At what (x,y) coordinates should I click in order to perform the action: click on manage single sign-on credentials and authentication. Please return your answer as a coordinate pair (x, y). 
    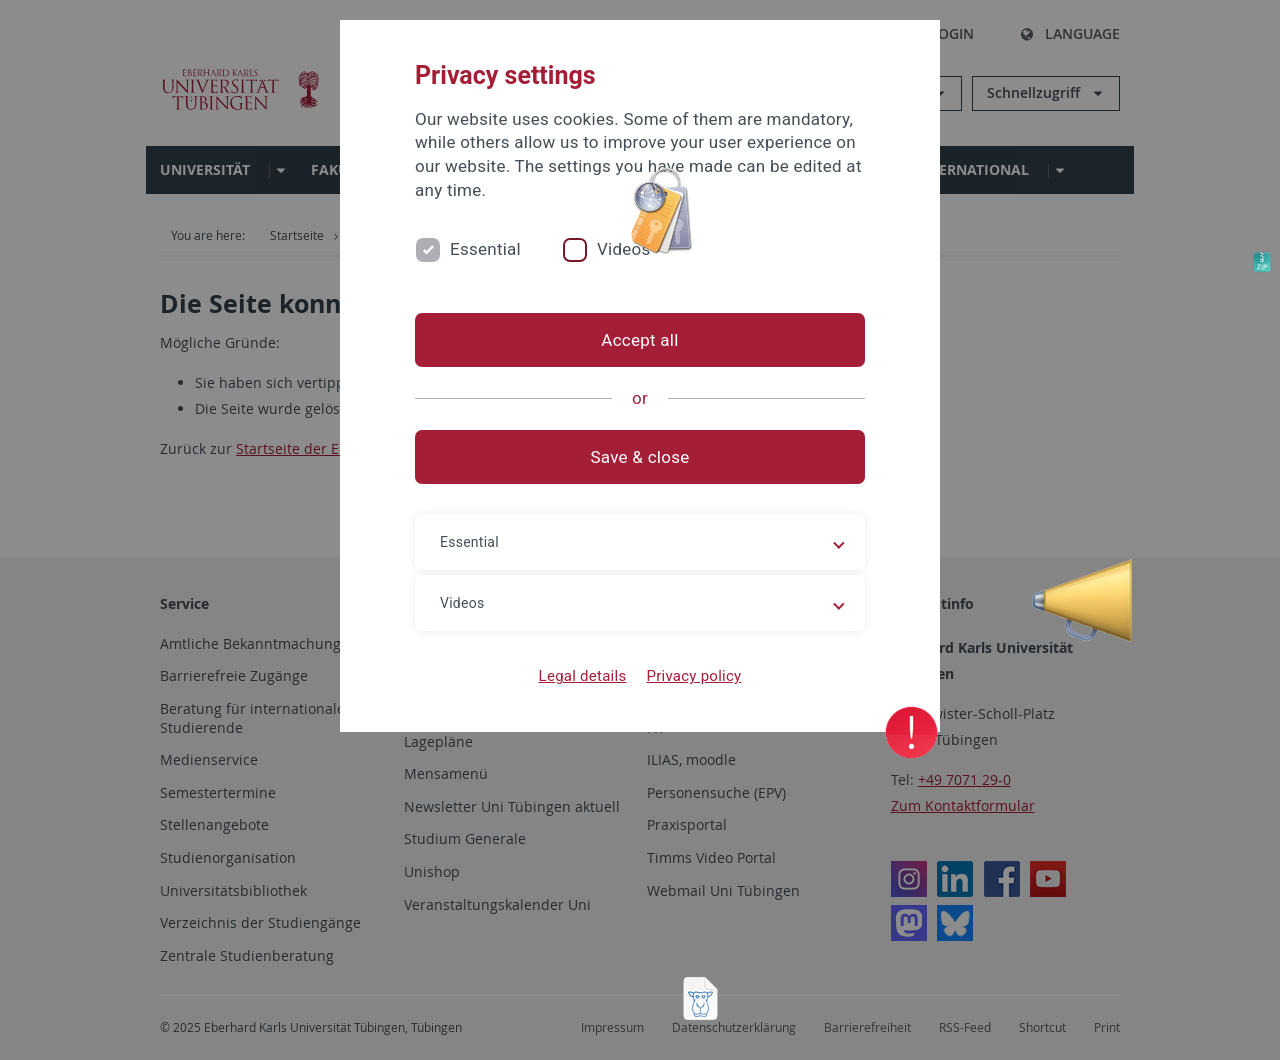
    Looking at the image, I should click on (662, 211).